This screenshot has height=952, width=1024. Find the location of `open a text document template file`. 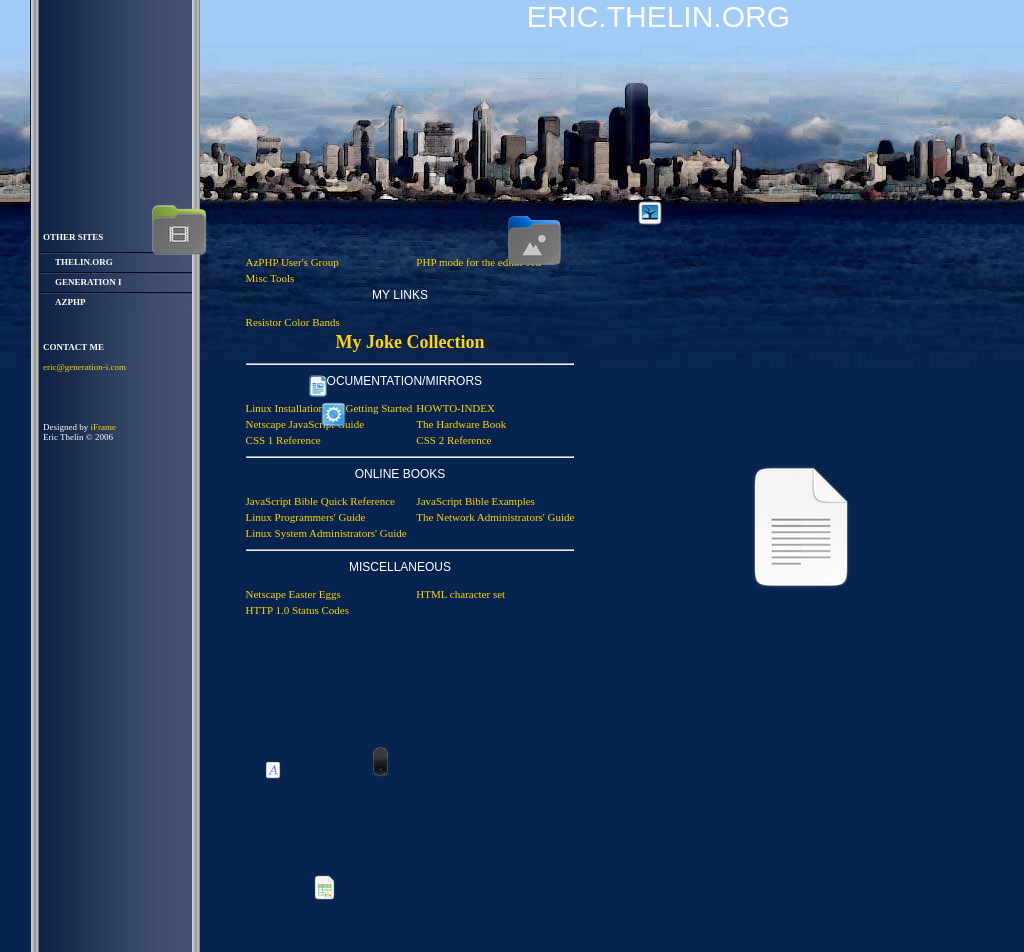

open a text document template file is located at coordinates (318, 386).